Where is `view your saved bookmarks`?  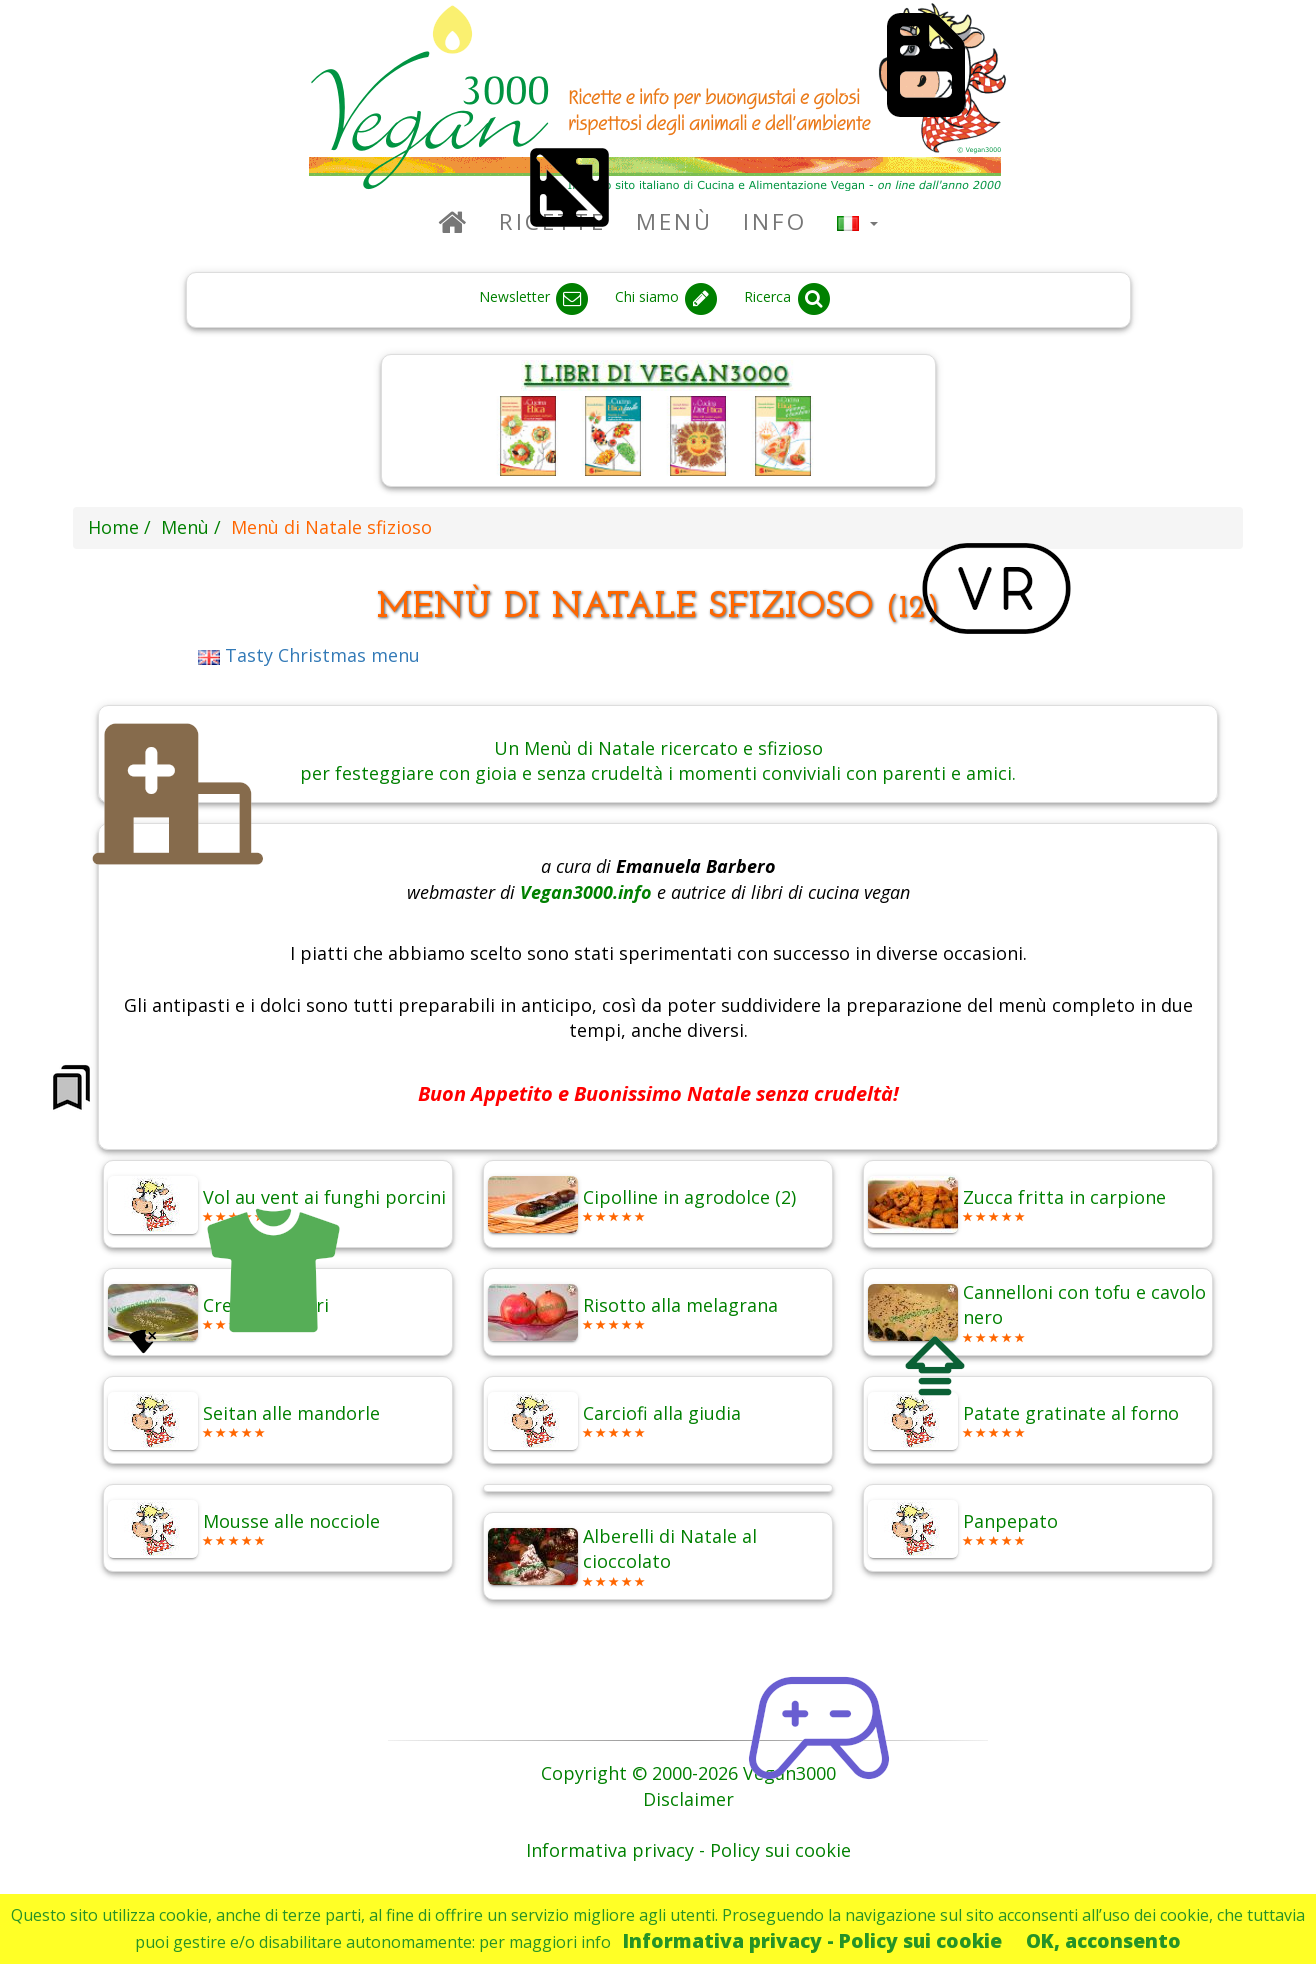 view your saved bookmarks is located at coordinates (71, 1087).